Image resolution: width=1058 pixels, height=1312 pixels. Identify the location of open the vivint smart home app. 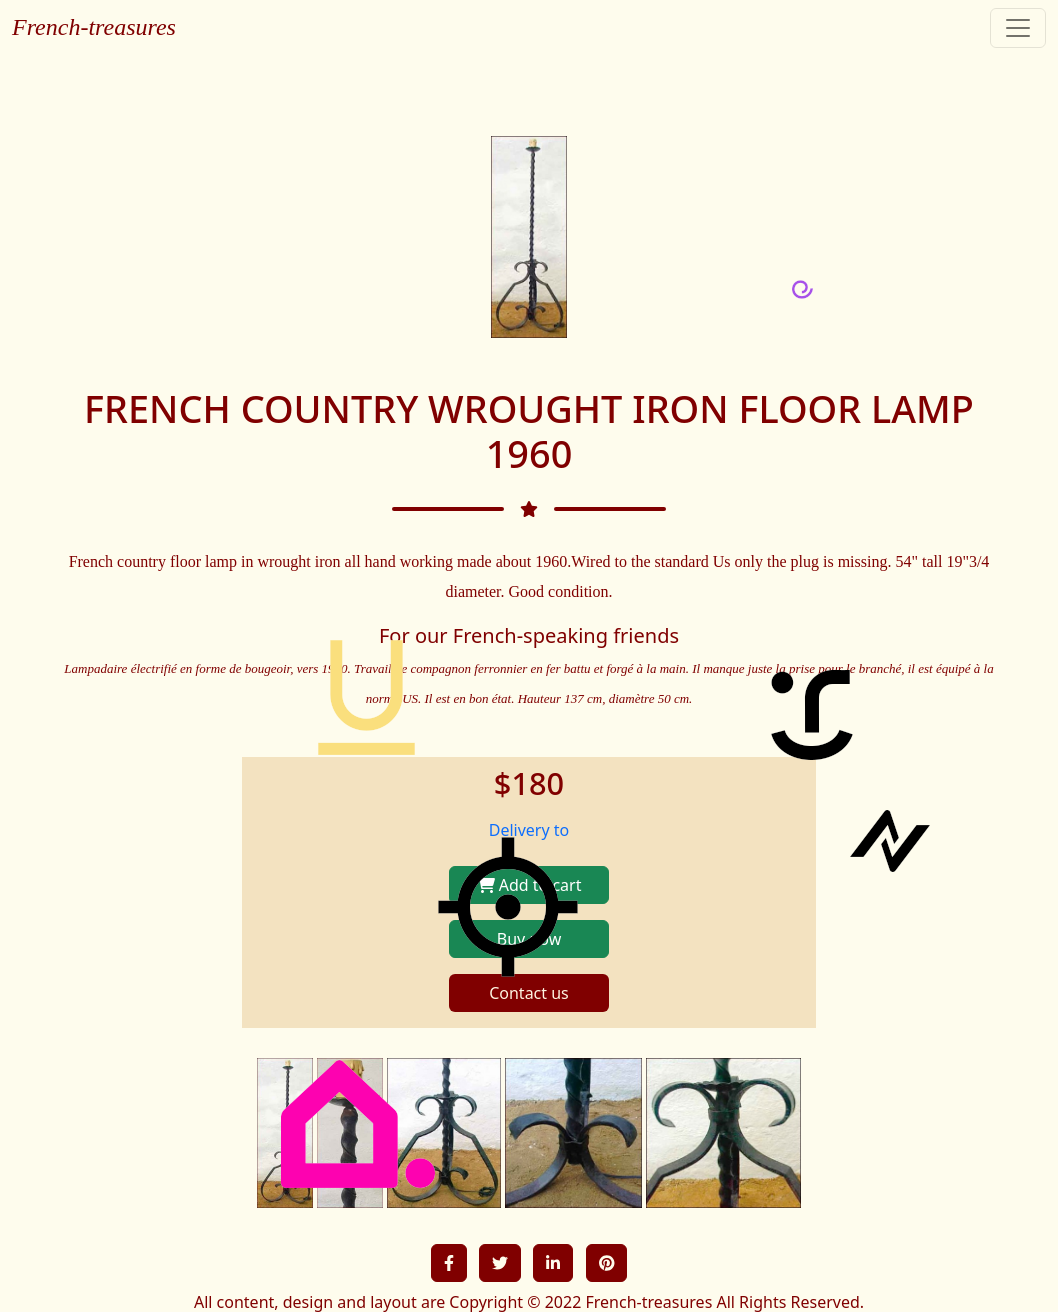
(358, 1124).